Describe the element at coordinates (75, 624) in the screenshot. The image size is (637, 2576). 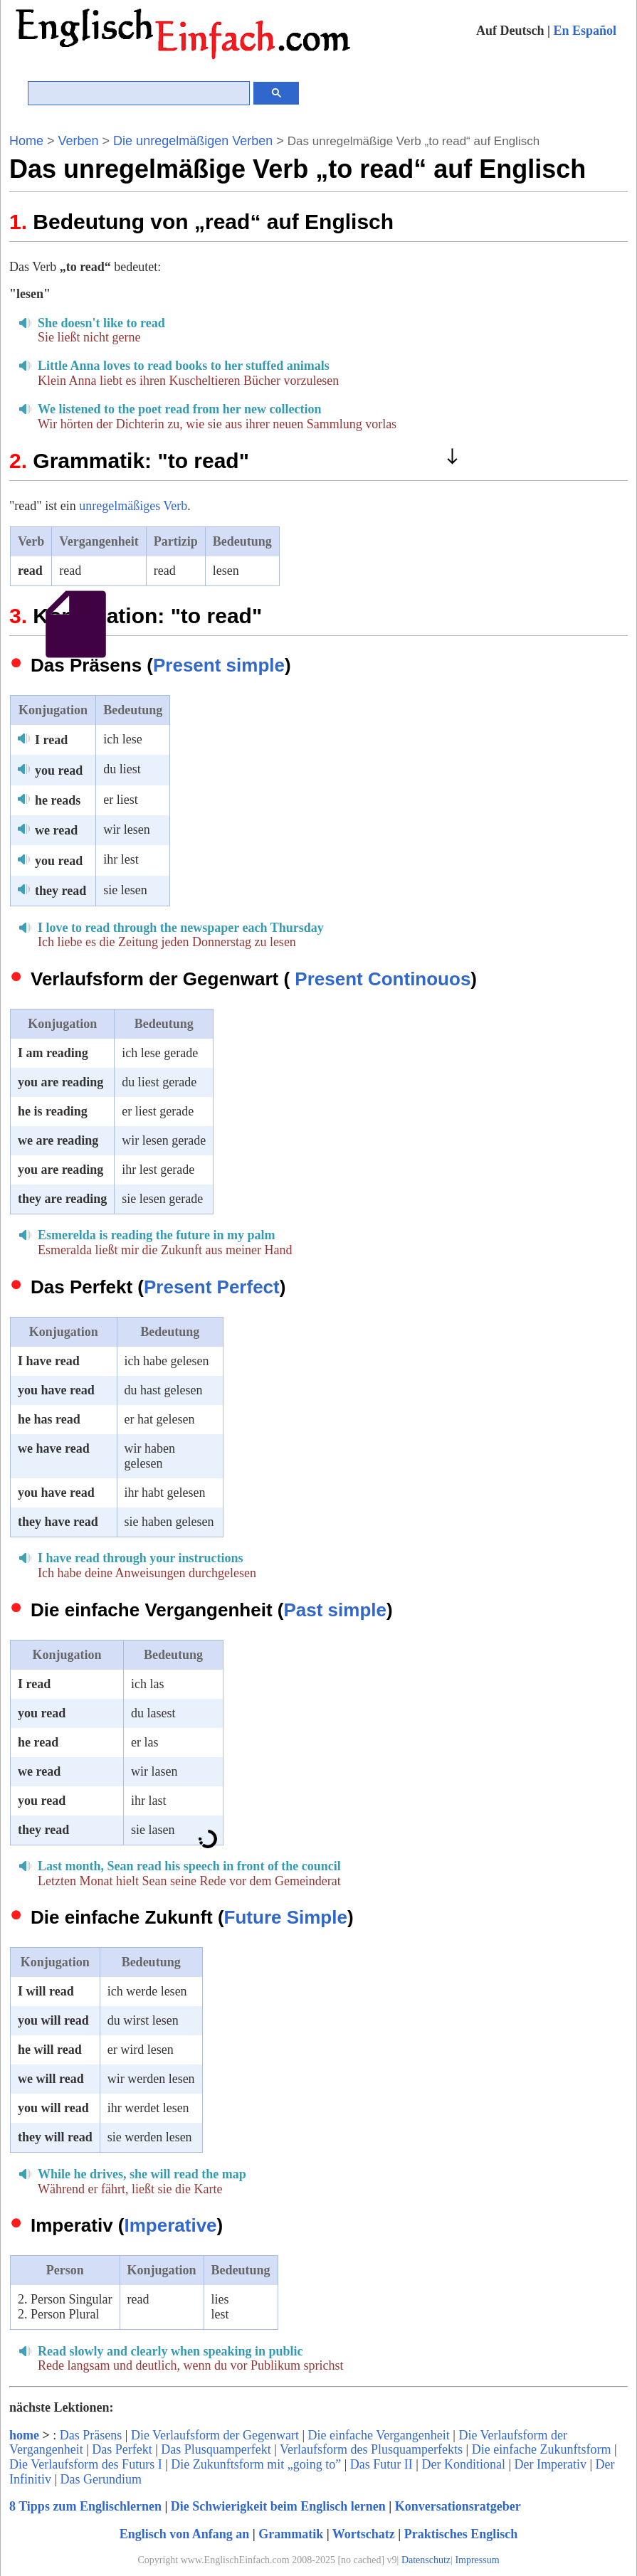
I see `view or open a document` at that location.